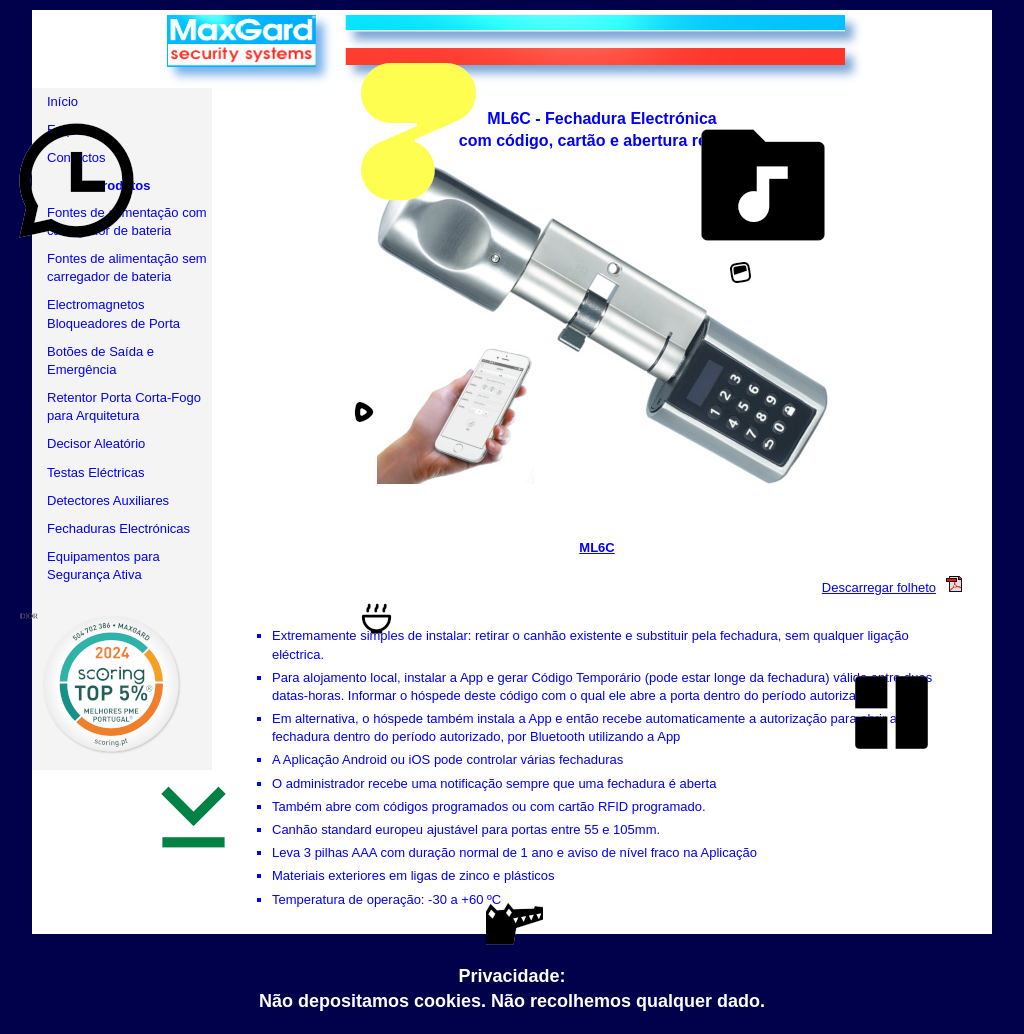 The image size is (1024, 1034). Describe the element at coordinates (376, 620) in the screenshot. I see `view food or dining options` at that location.